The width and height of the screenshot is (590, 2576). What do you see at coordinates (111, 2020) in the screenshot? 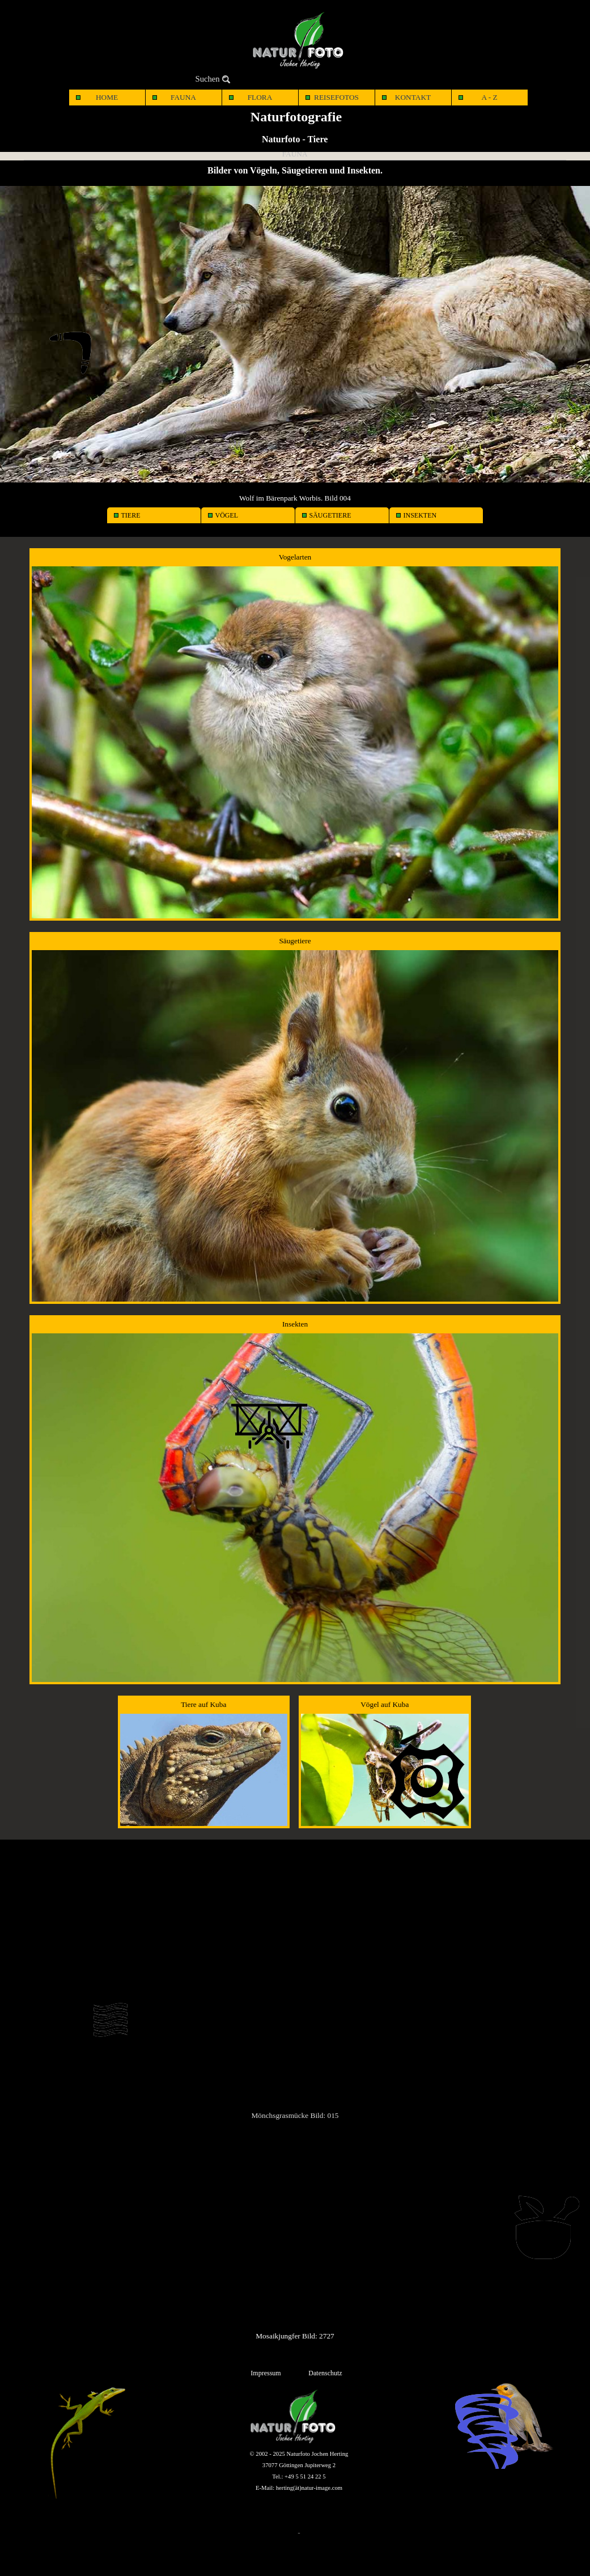
I see `indicates water or fluid dynamics in a game` at bounding box center [111, 2020].